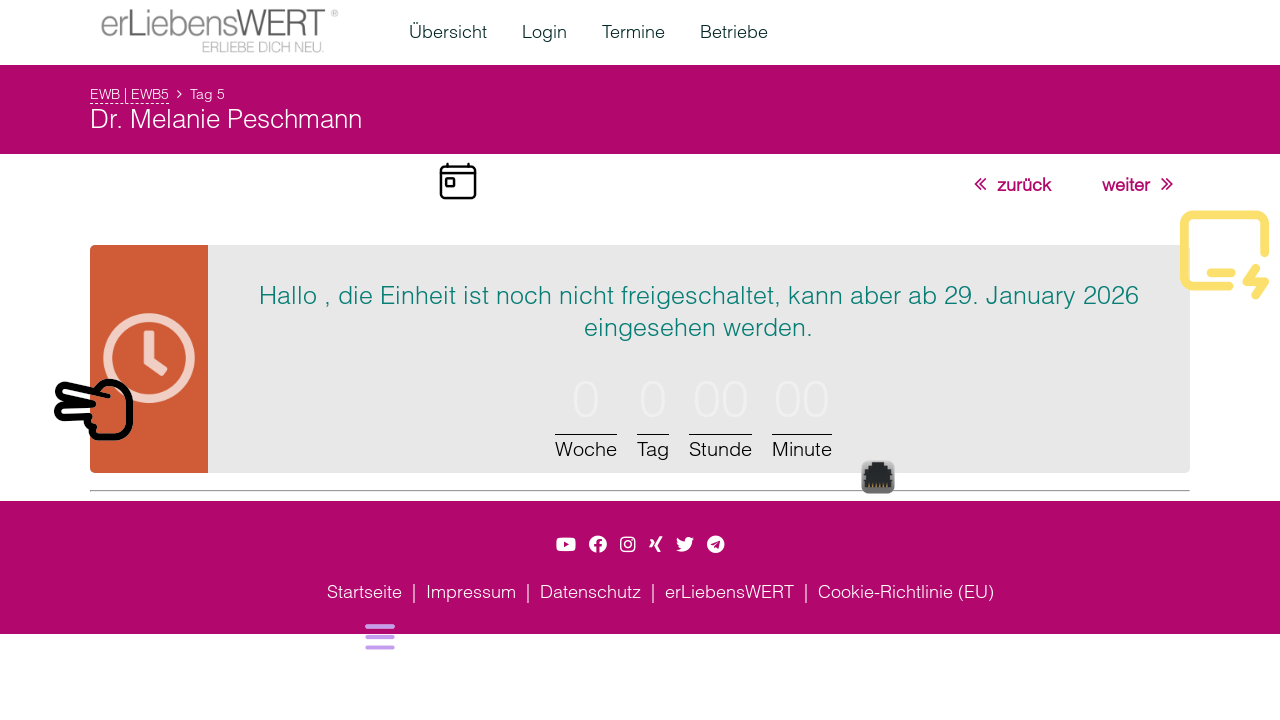  Describe the element at coordinates (1224, 250) in the screenshot. I see `tablet charging in landscape mode` at that location.